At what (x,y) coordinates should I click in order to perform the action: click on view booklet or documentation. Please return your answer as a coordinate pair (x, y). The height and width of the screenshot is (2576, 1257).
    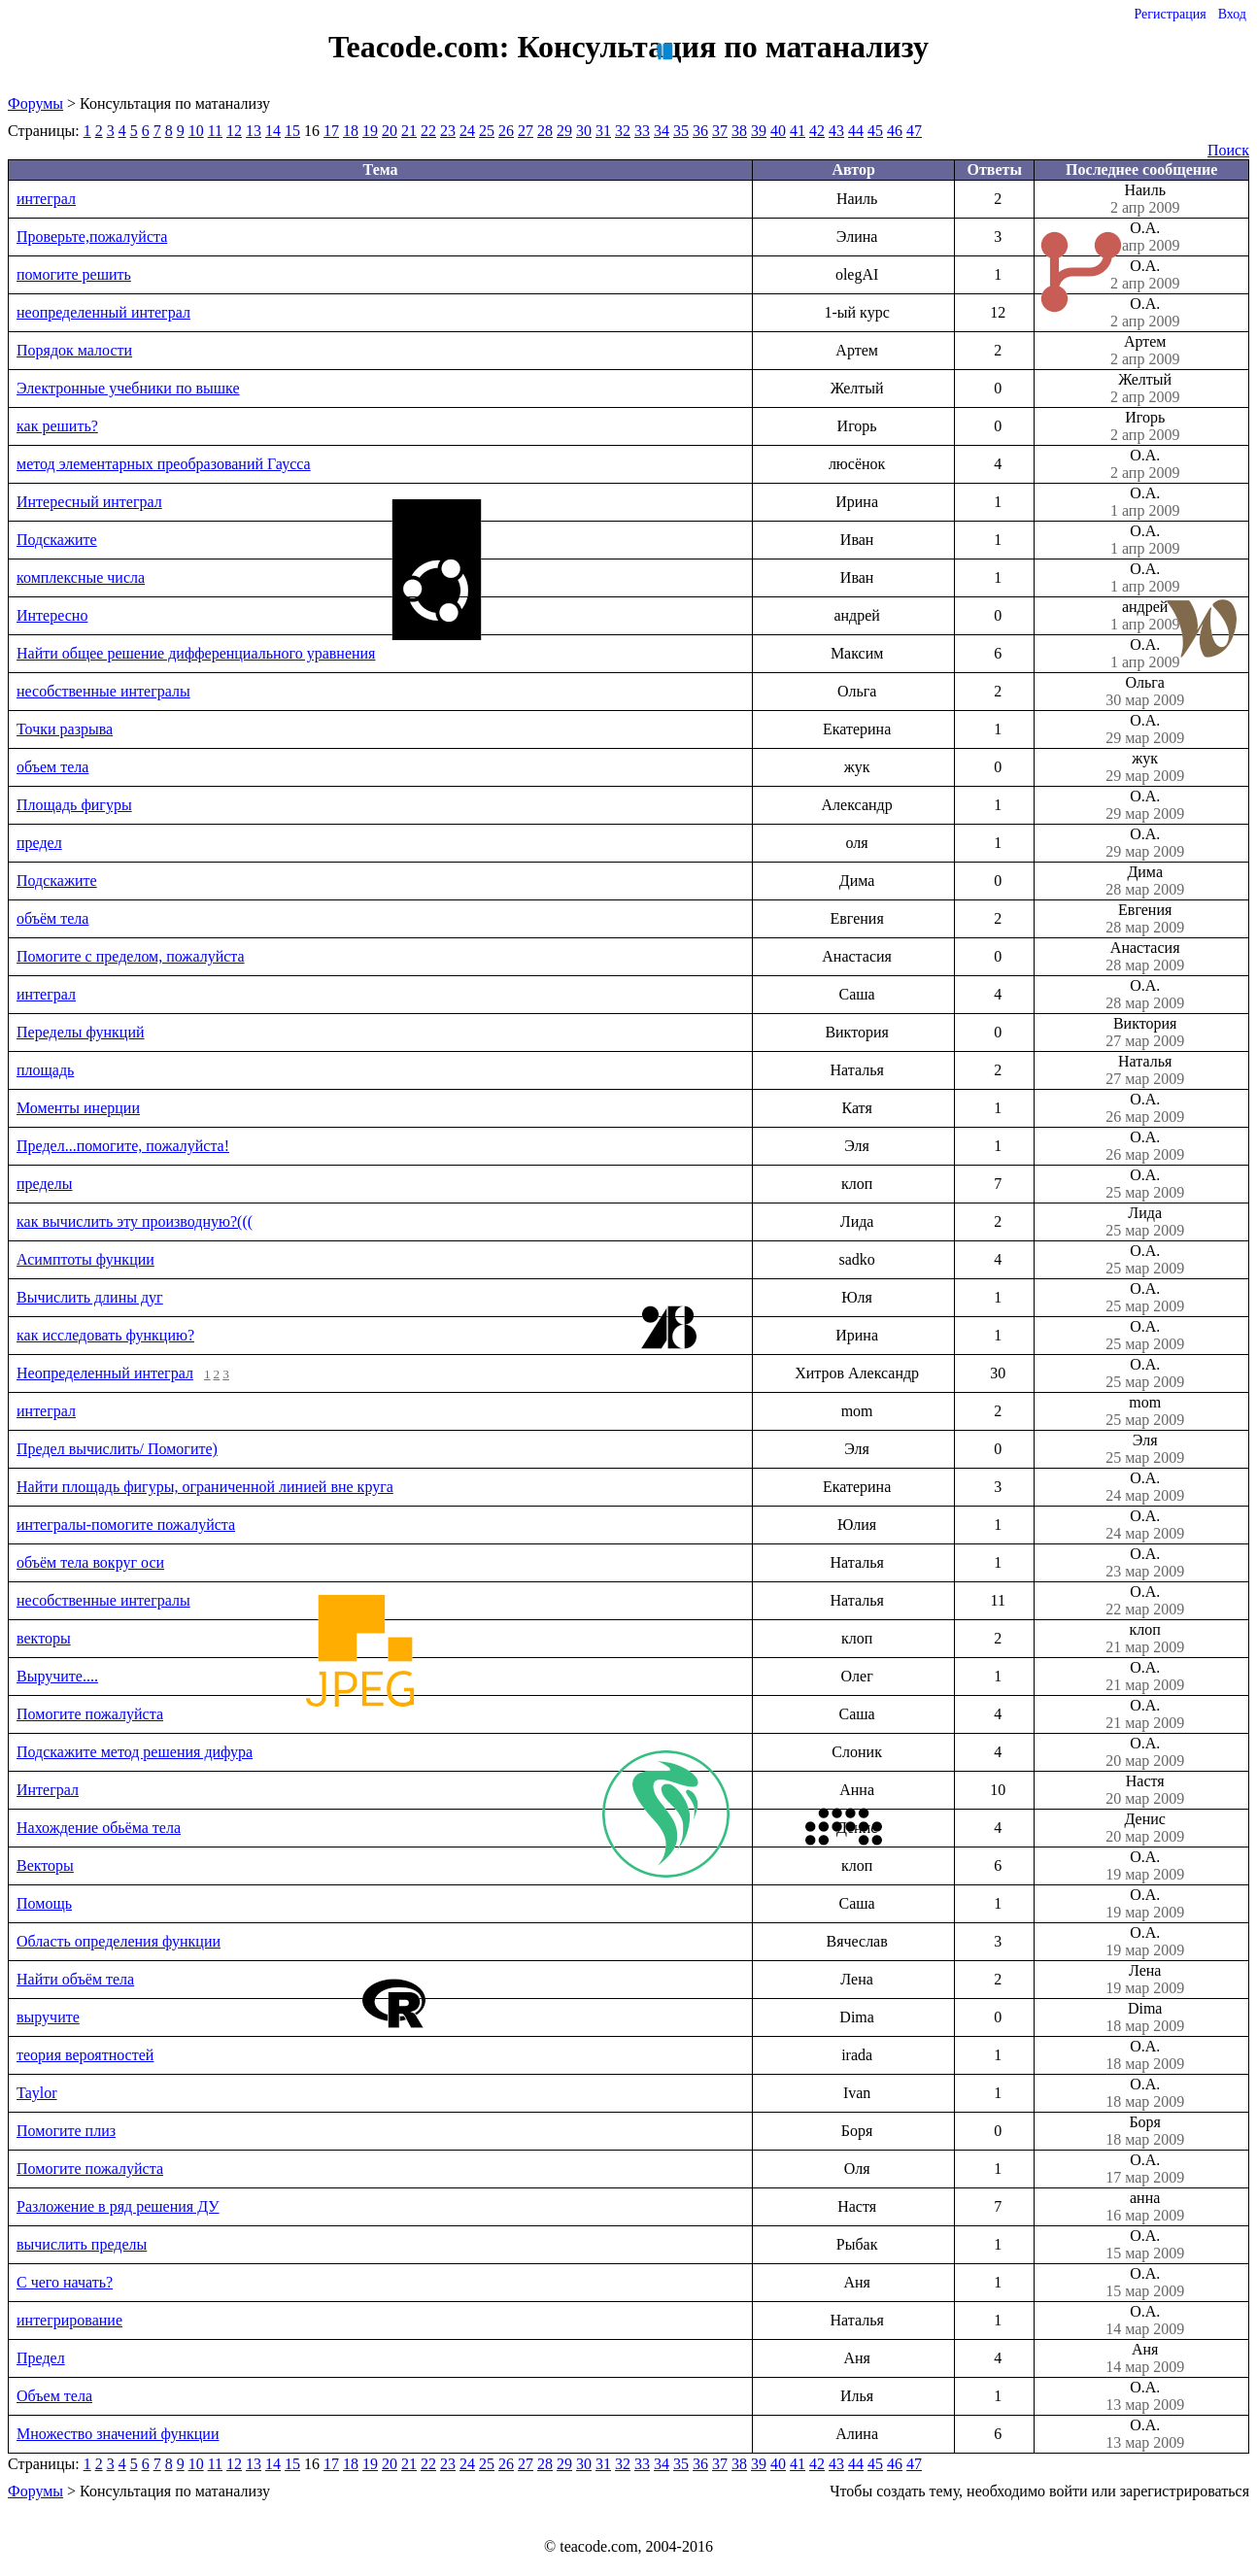
    Looking at the image, I should click on (664, 51).